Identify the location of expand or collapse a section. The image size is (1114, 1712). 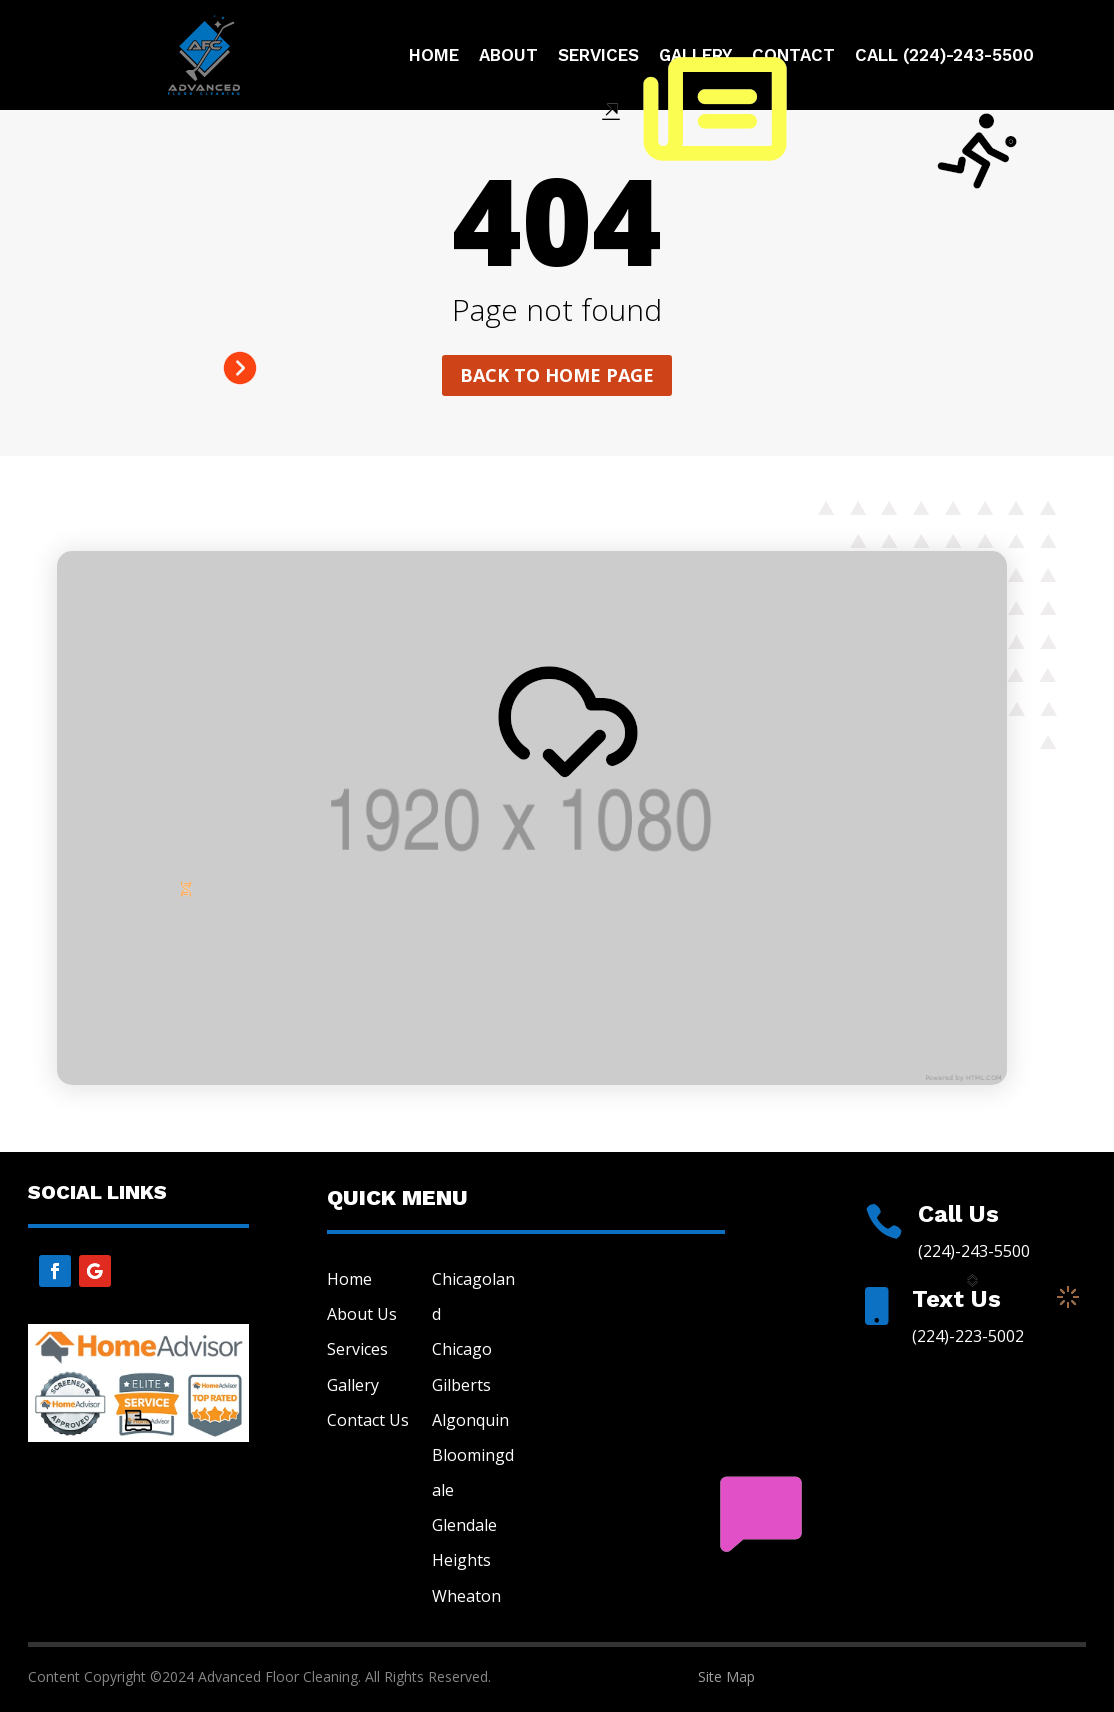
(972, 1280).